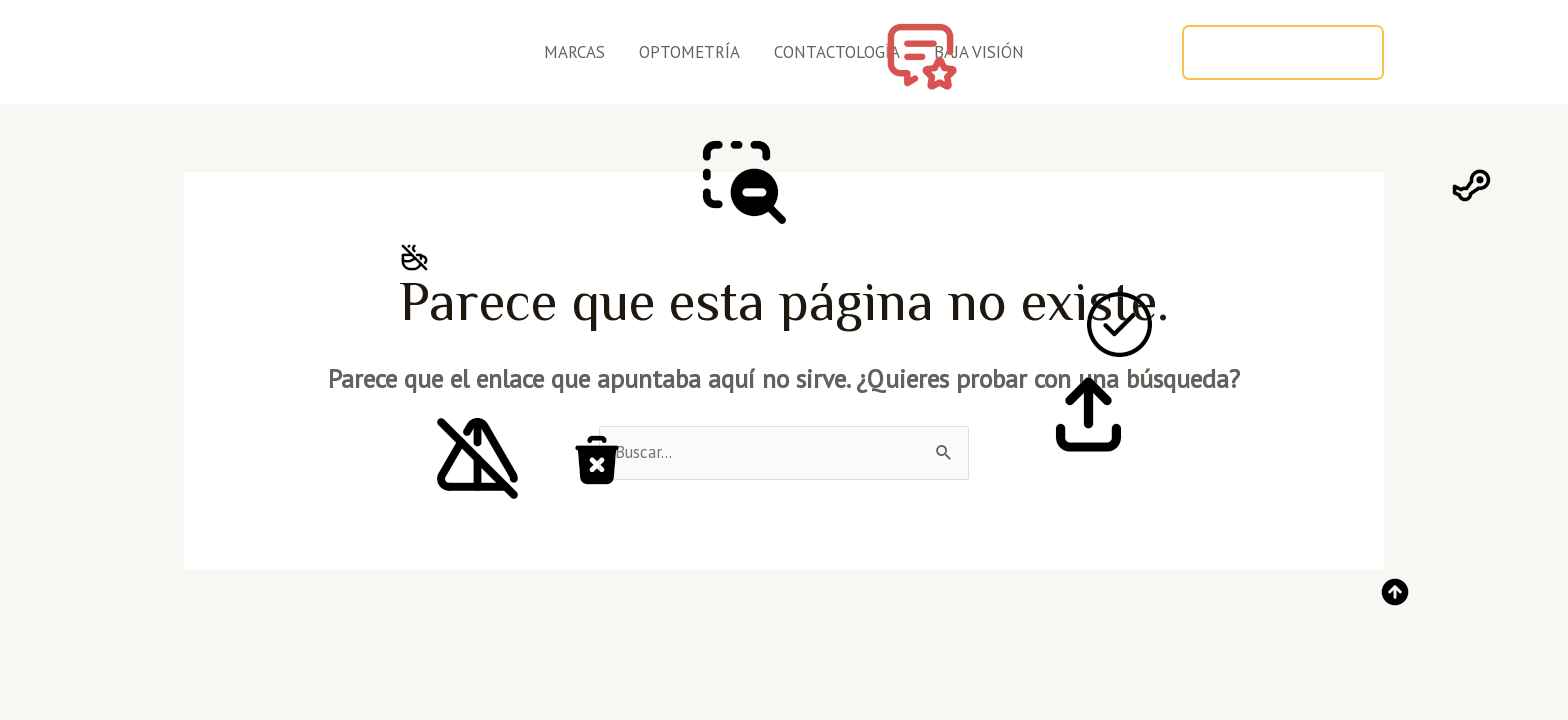 This screenshot has width=1568, height=720. What do you see at coordinates (742, 180) in the screenshot?
I see `zoom out of selected area` at bounding box center [742, 180].